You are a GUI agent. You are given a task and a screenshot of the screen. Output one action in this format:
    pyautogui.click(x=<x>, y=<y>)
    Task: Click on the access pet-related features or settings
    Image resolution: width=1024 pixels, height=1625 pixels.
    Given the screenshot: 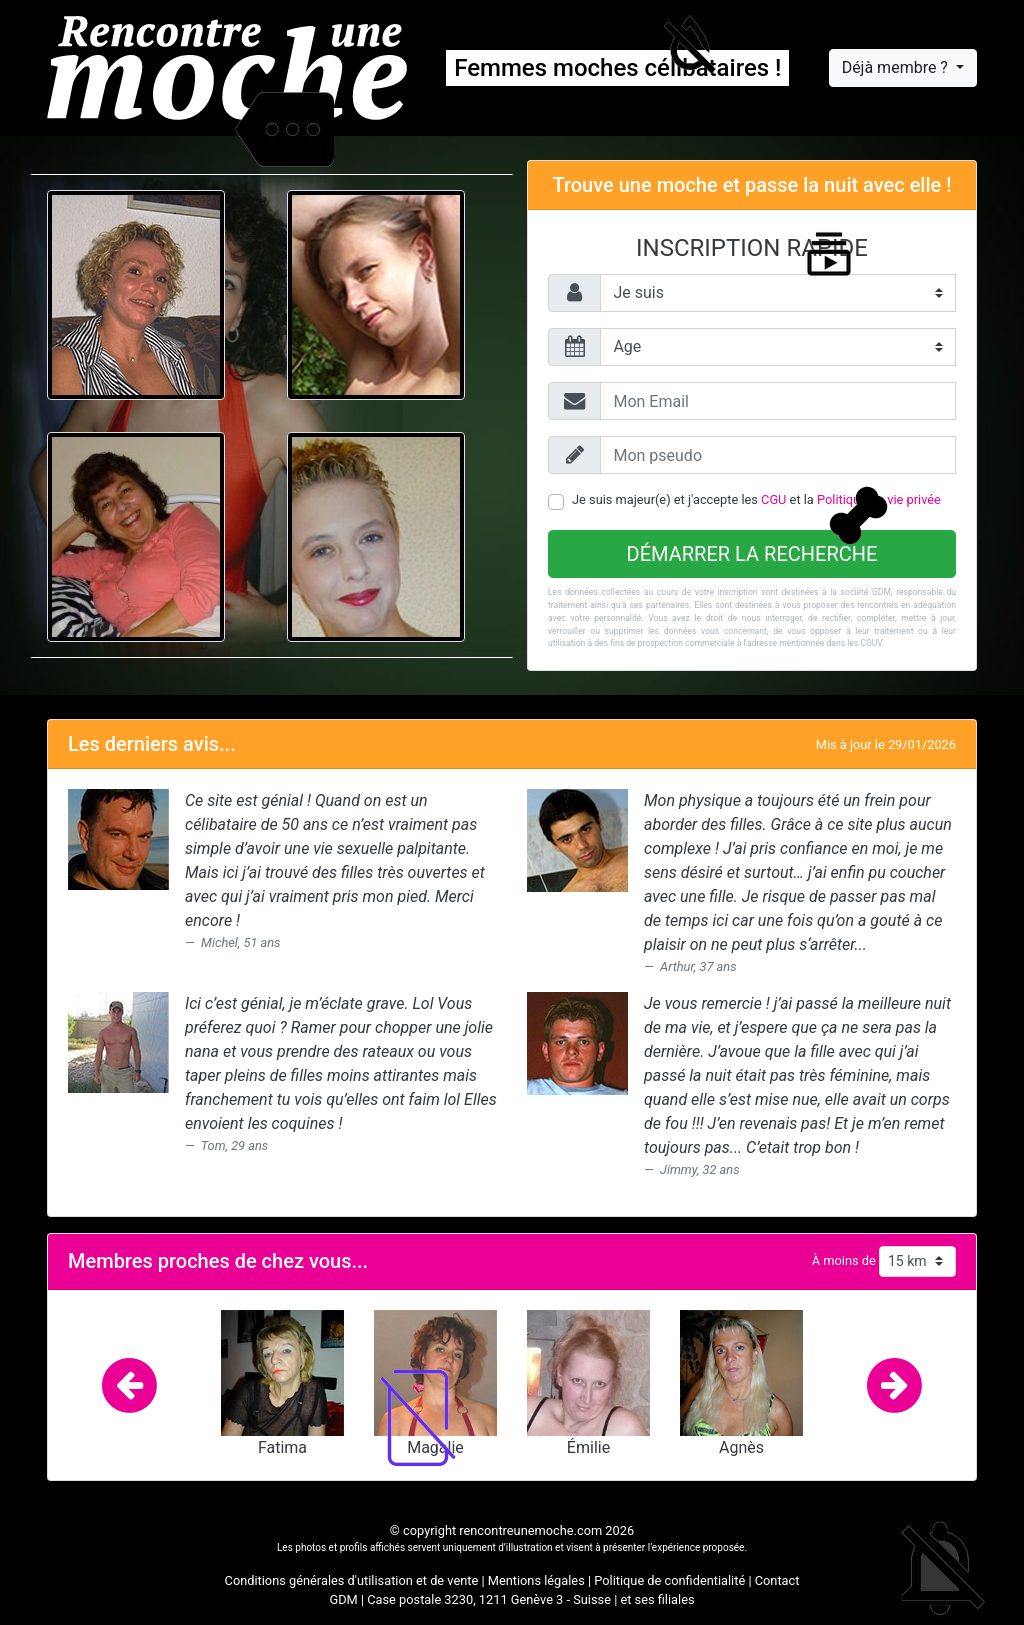 What is the action you would take?
    pyautogui.click(x=858, y=515)
    